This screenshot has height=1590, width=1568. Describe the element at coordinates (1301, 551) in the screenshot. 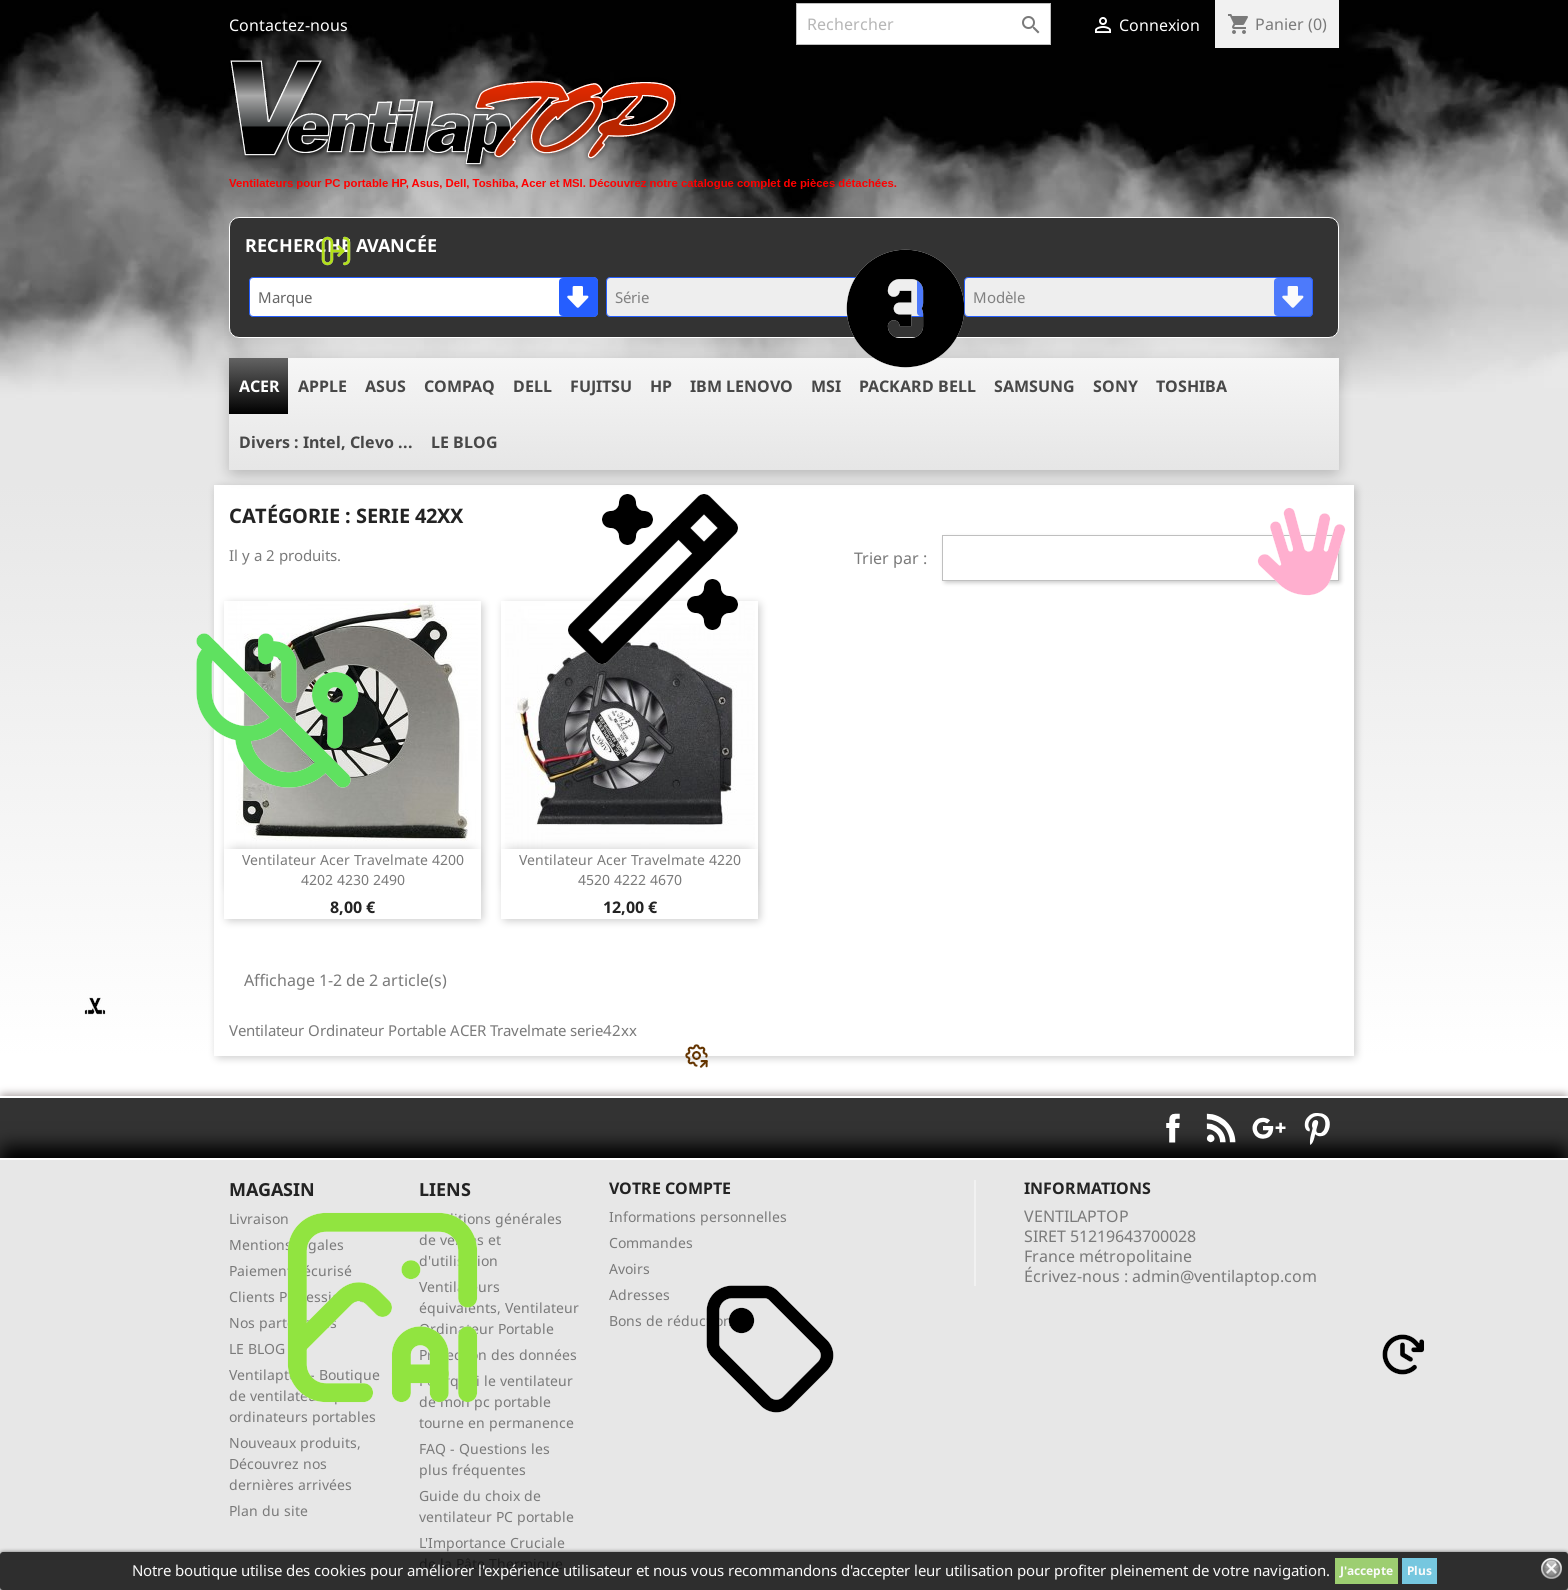

I see `send a vulcan salute or "live long and prosper" greeting` at that location.